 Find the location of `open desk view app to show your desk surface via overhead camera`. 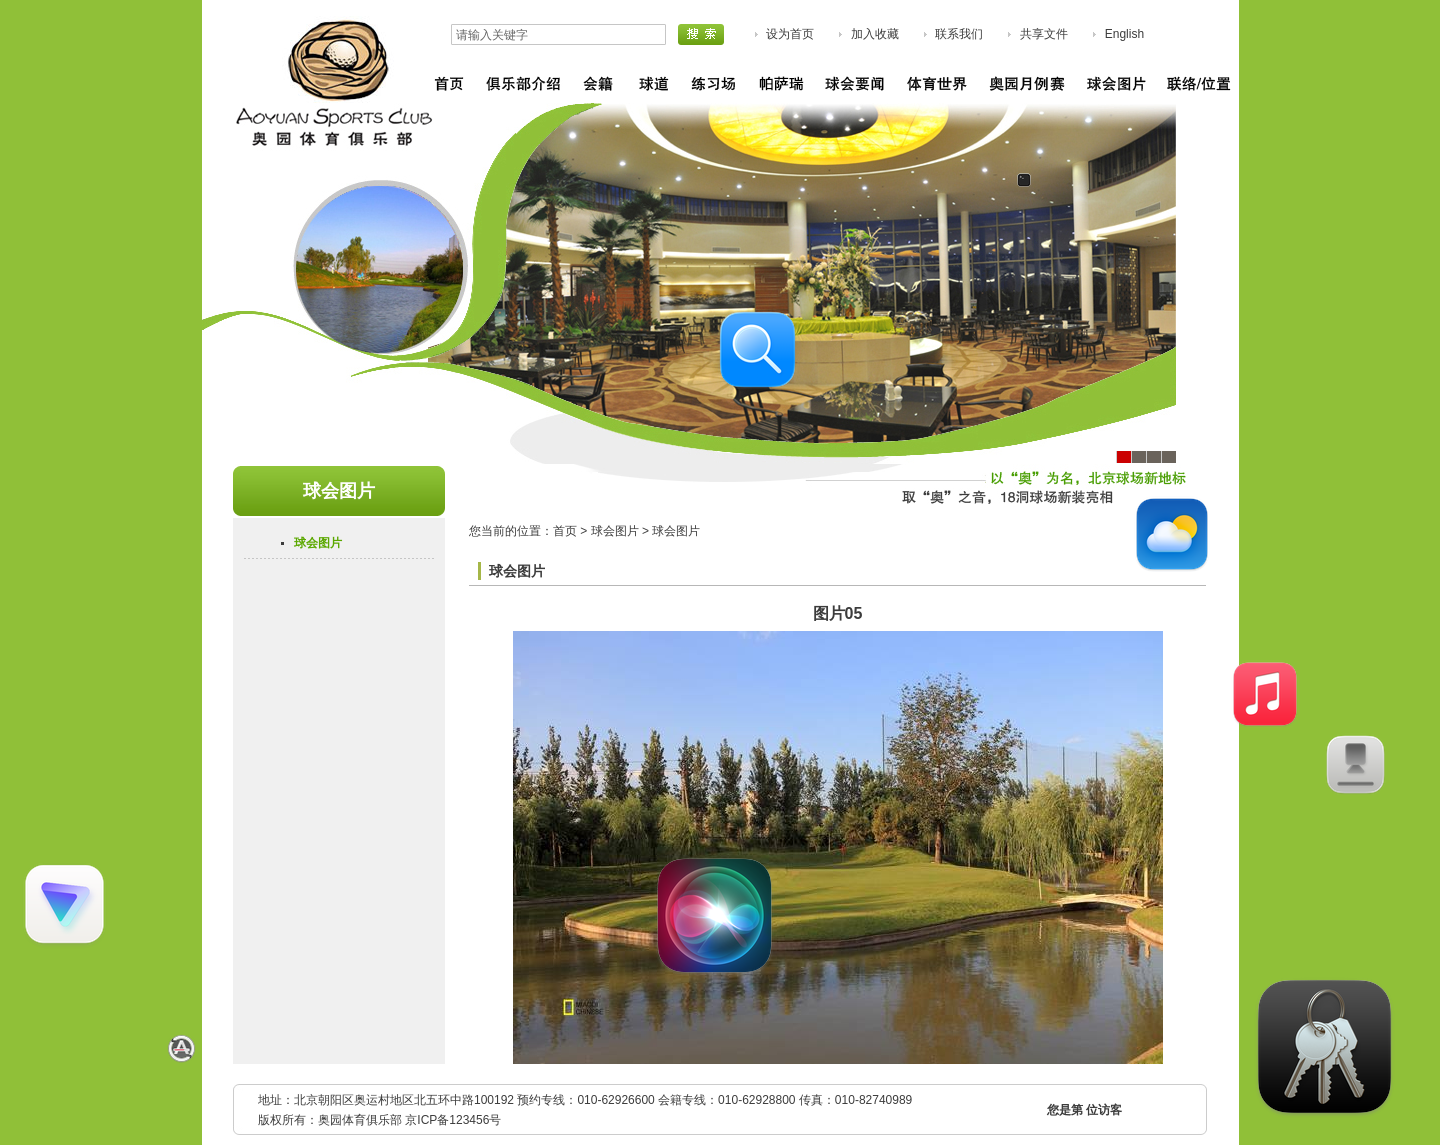

open desk view app to show your desk surface via overhead camera is located at coordinates (1355, 764).